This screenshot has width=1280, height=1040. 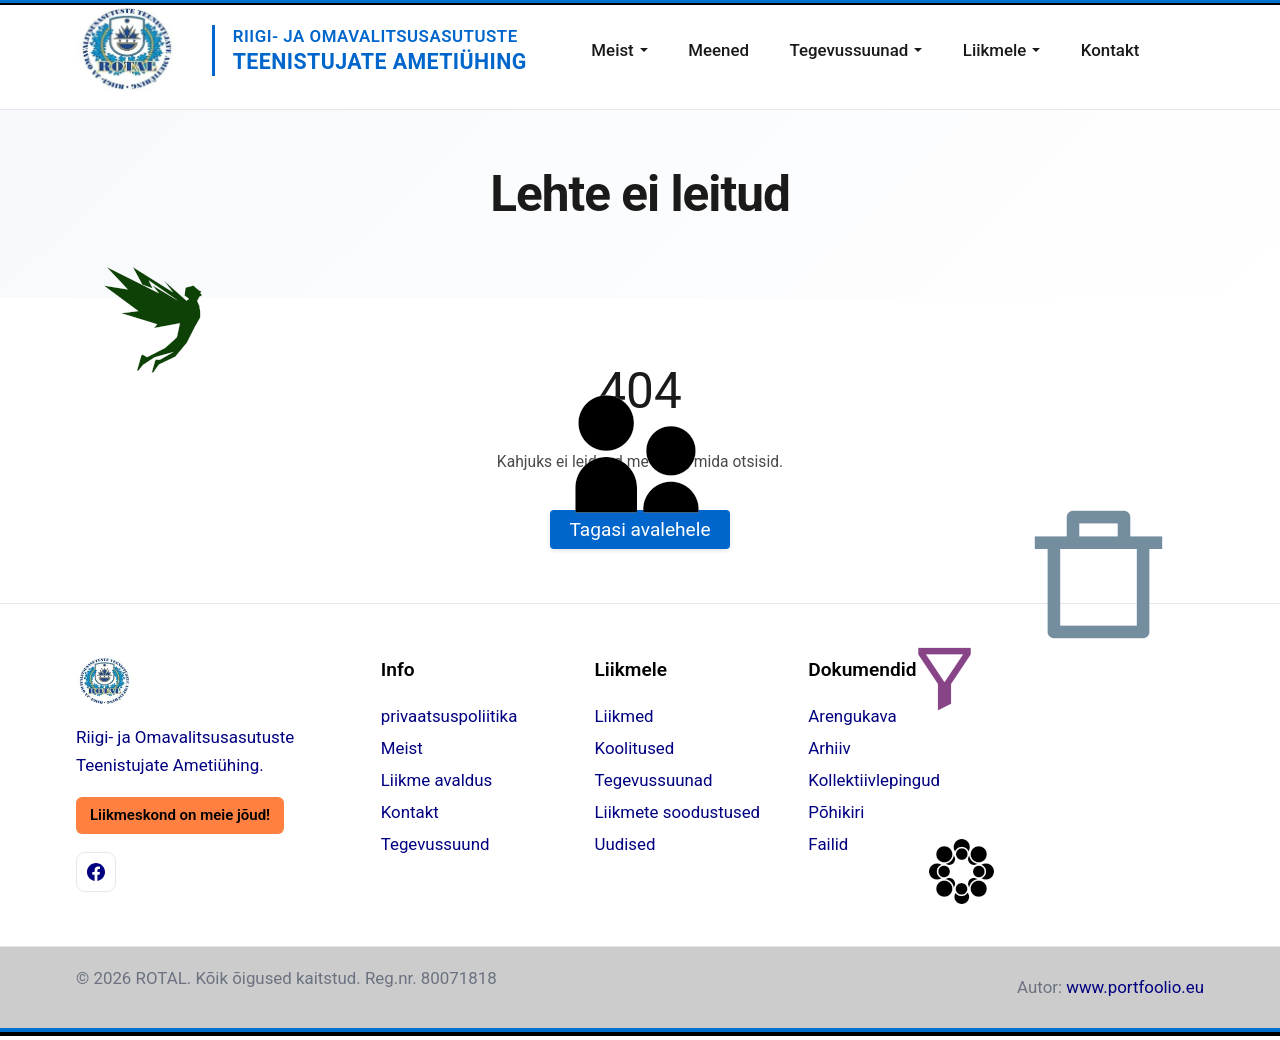 What do you see at coordinates (1098, 574) in the screenshot?
I see `delete selected item` at bounding box center [1098, 574].